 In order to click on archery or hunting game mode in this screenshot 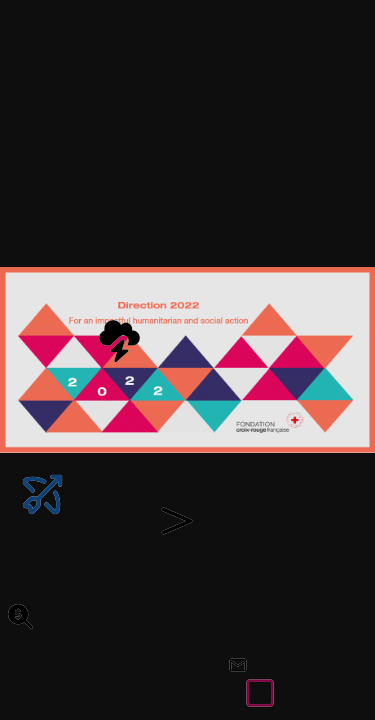, I will do `click(42, 494)`.